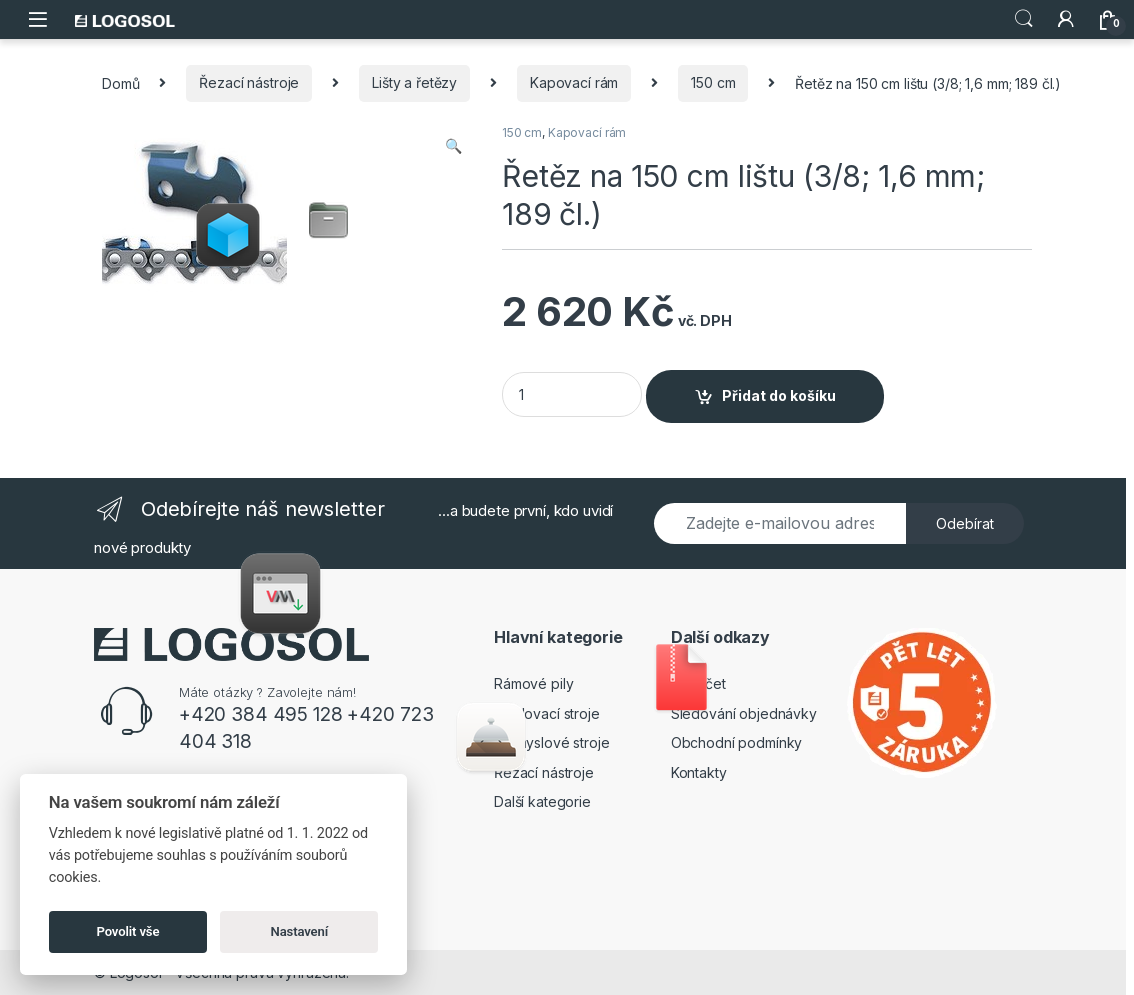 The height and width of the screenshot is (995, 1134). What do you see at coordinates (280, 593) in the screenshot?
I see `configure virtual machine installation settings` at bounding box center [280, 593].